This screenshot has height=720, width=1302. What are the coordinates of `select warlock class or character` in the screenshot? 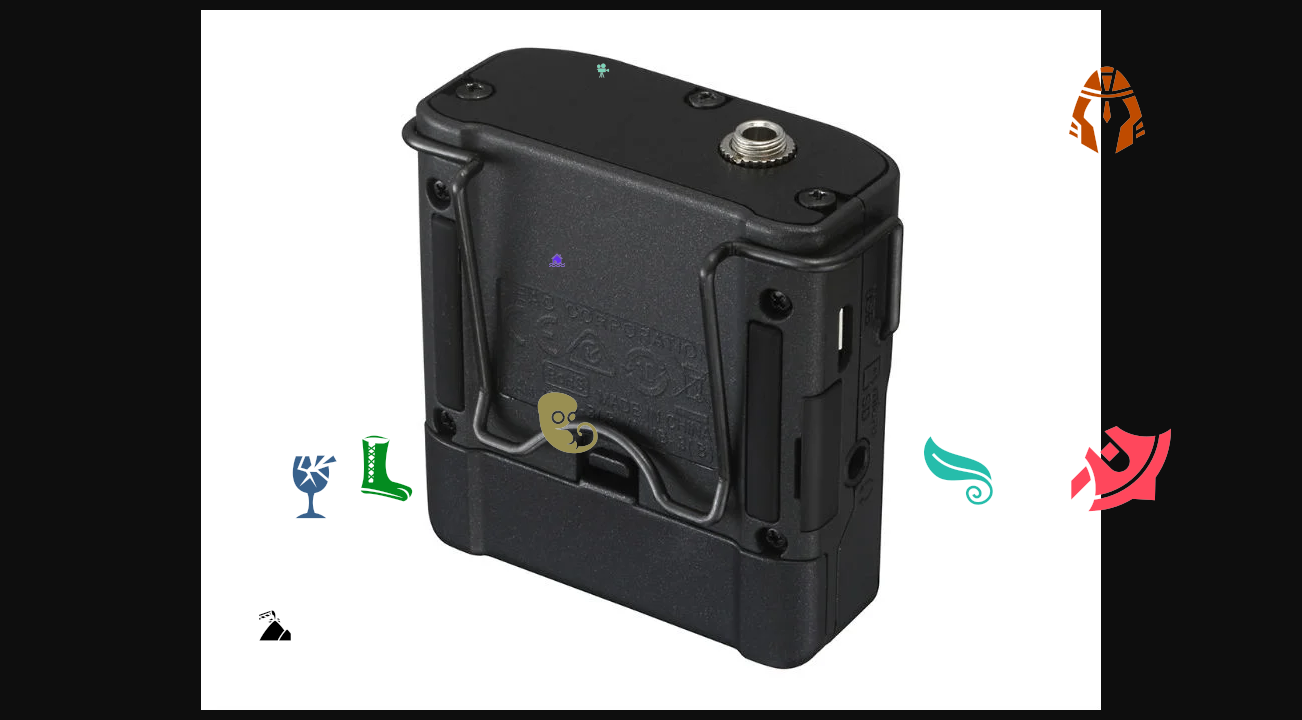 It's located at (1107, 110).